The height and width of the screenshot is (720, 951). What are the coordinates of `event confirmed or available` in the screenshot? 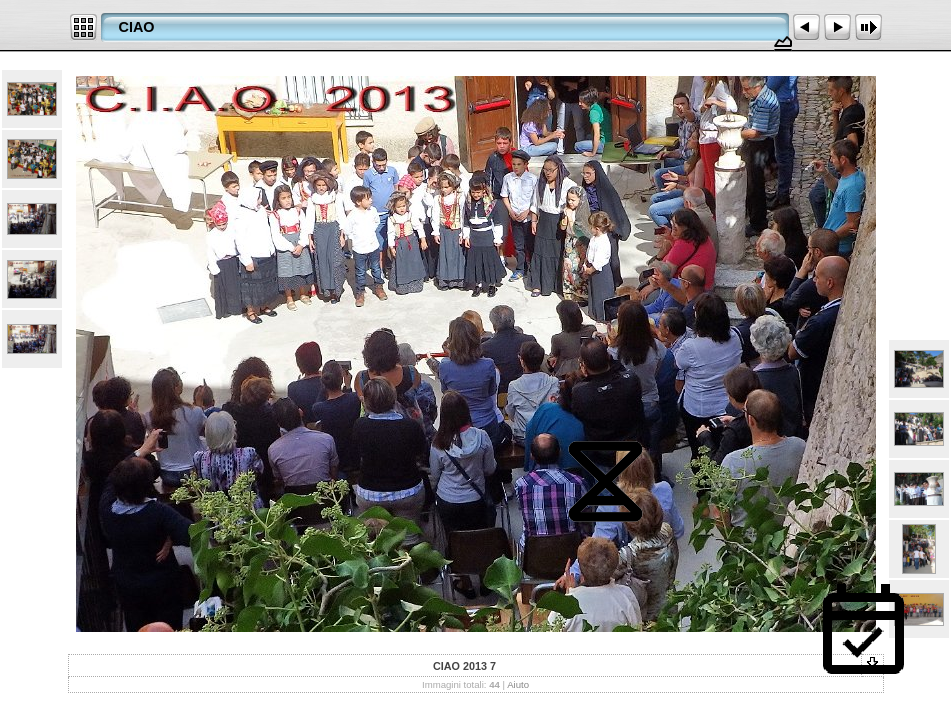 It's located at (863, 633).